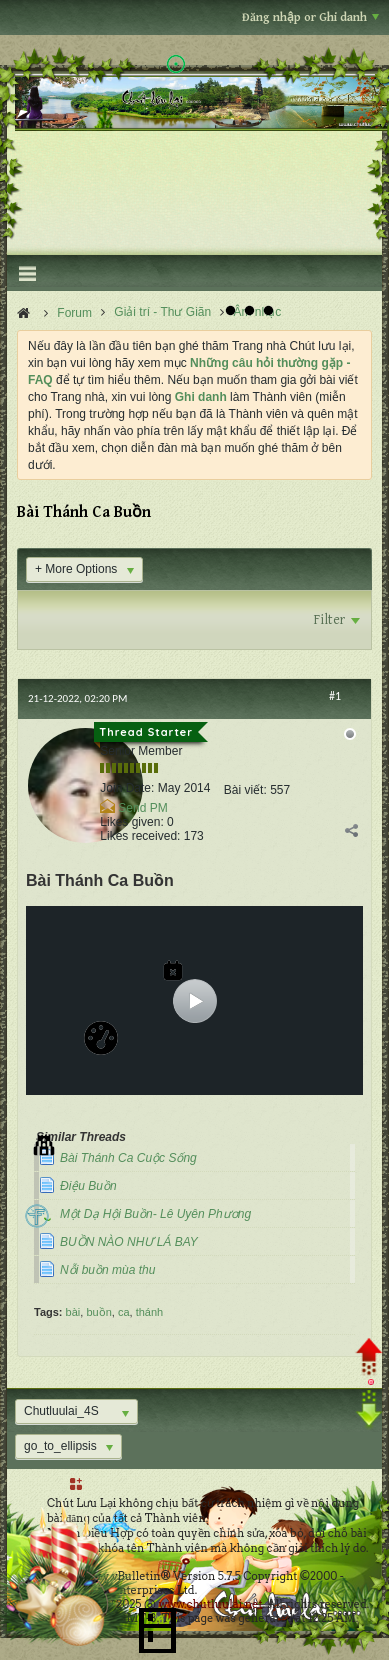 The width and height of the screenshot is (389, 1660). Describe the element at coordinates (173, 971) in the screenshot. I see `cancel or remove a scheduled event` at that location.